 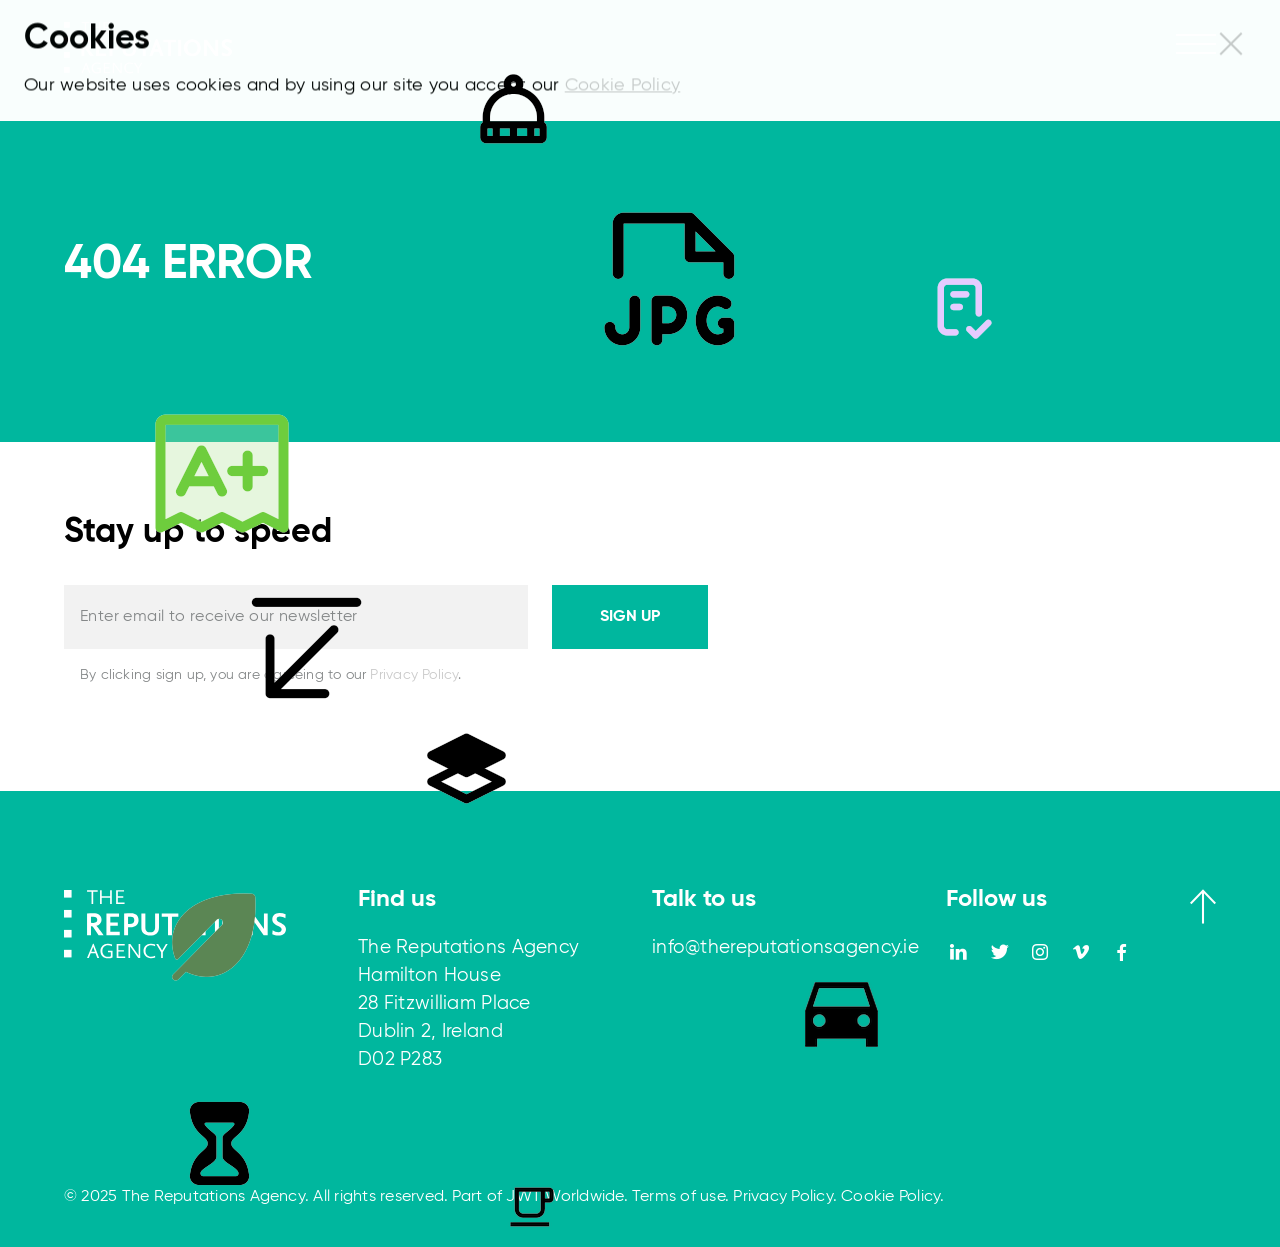 I want to click on view estimated time of arrival for your drive, so click(x=841, y=1014).